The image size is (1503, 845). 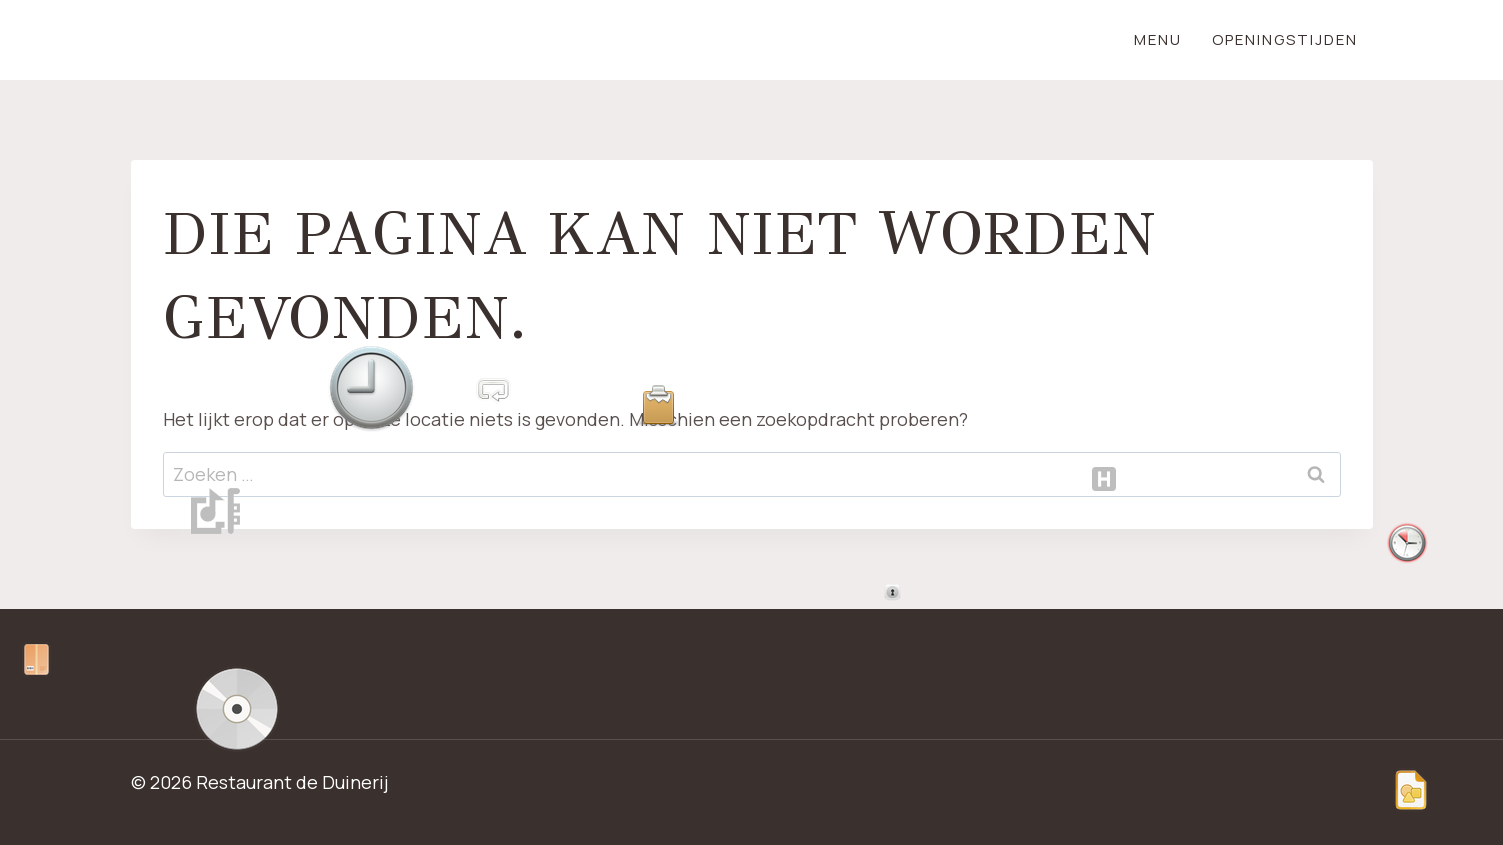 What do you see at coordinates (1411, 790) in the screenshot?
I see `a libreoffice draw document file` at bounding box center [1411, 790].